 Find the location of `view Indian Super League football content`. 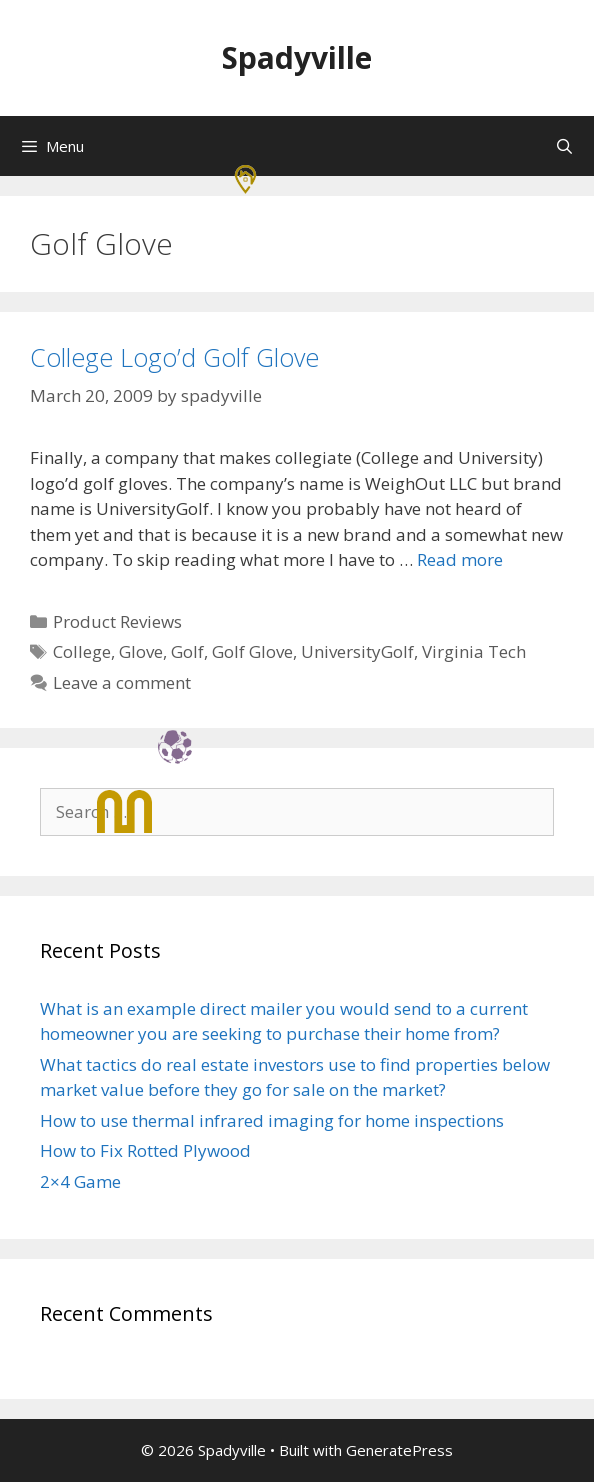

view Indian Super League football content is located at coordinates (175, 747).